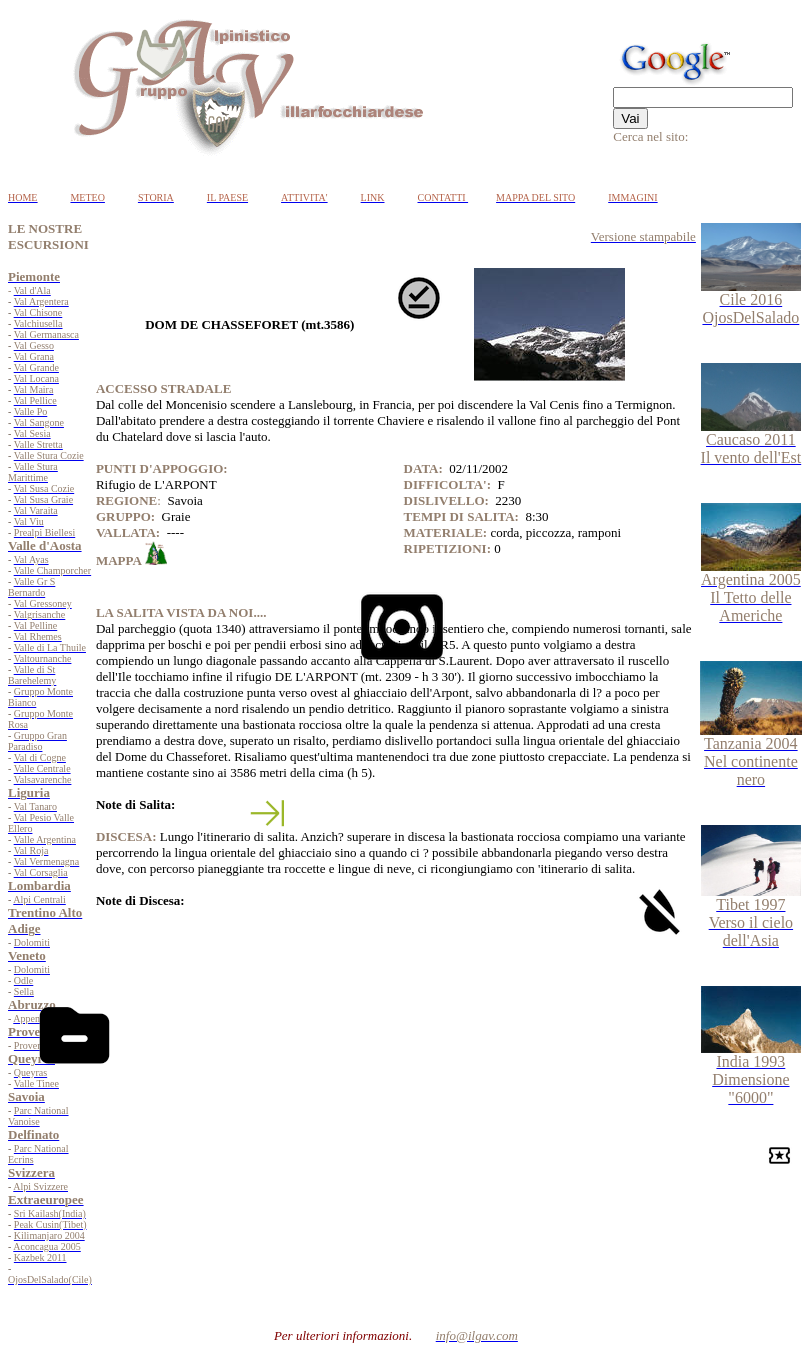  I want to click on enable surround sound audio output, so click(402, 627).